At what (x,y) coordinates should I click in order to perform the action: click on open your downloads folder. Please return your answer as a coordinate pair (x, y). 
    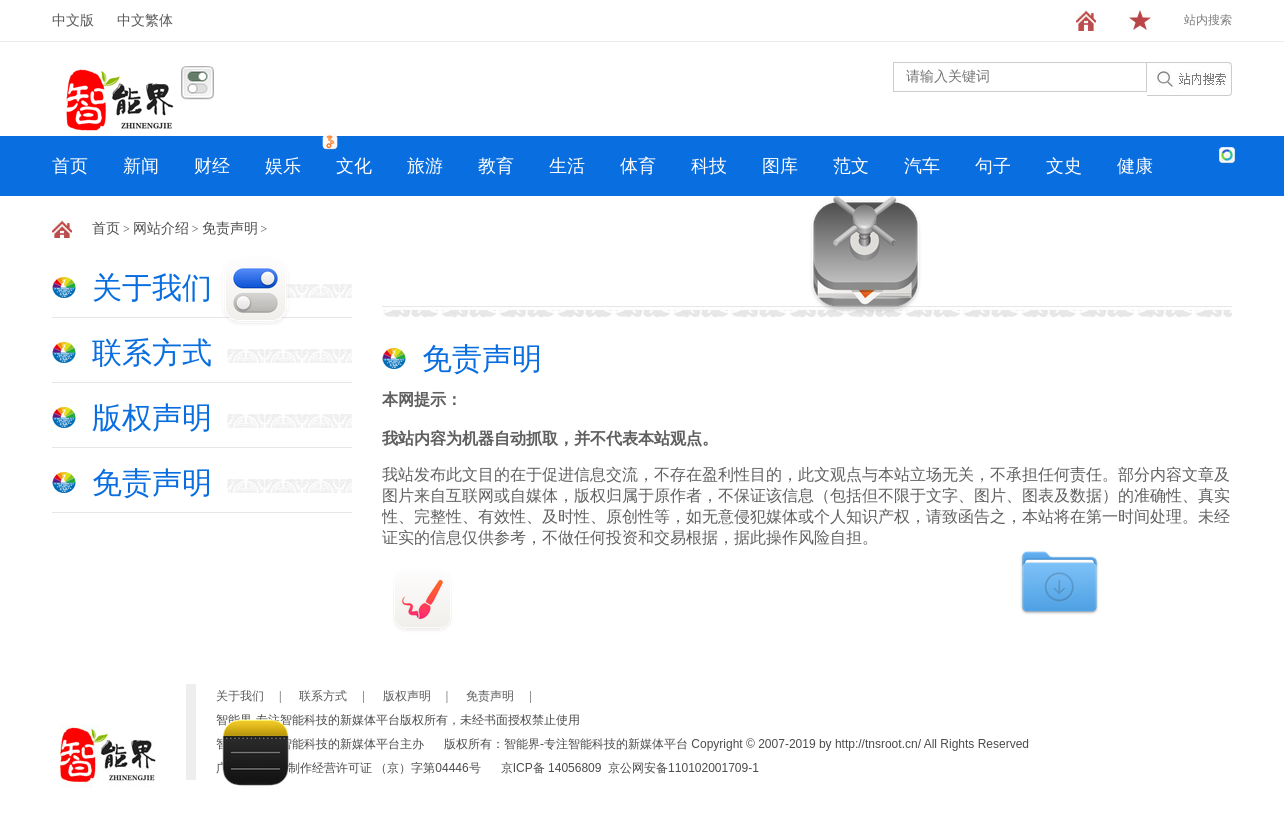
    Looking at the image, I should click on (1059, 581).